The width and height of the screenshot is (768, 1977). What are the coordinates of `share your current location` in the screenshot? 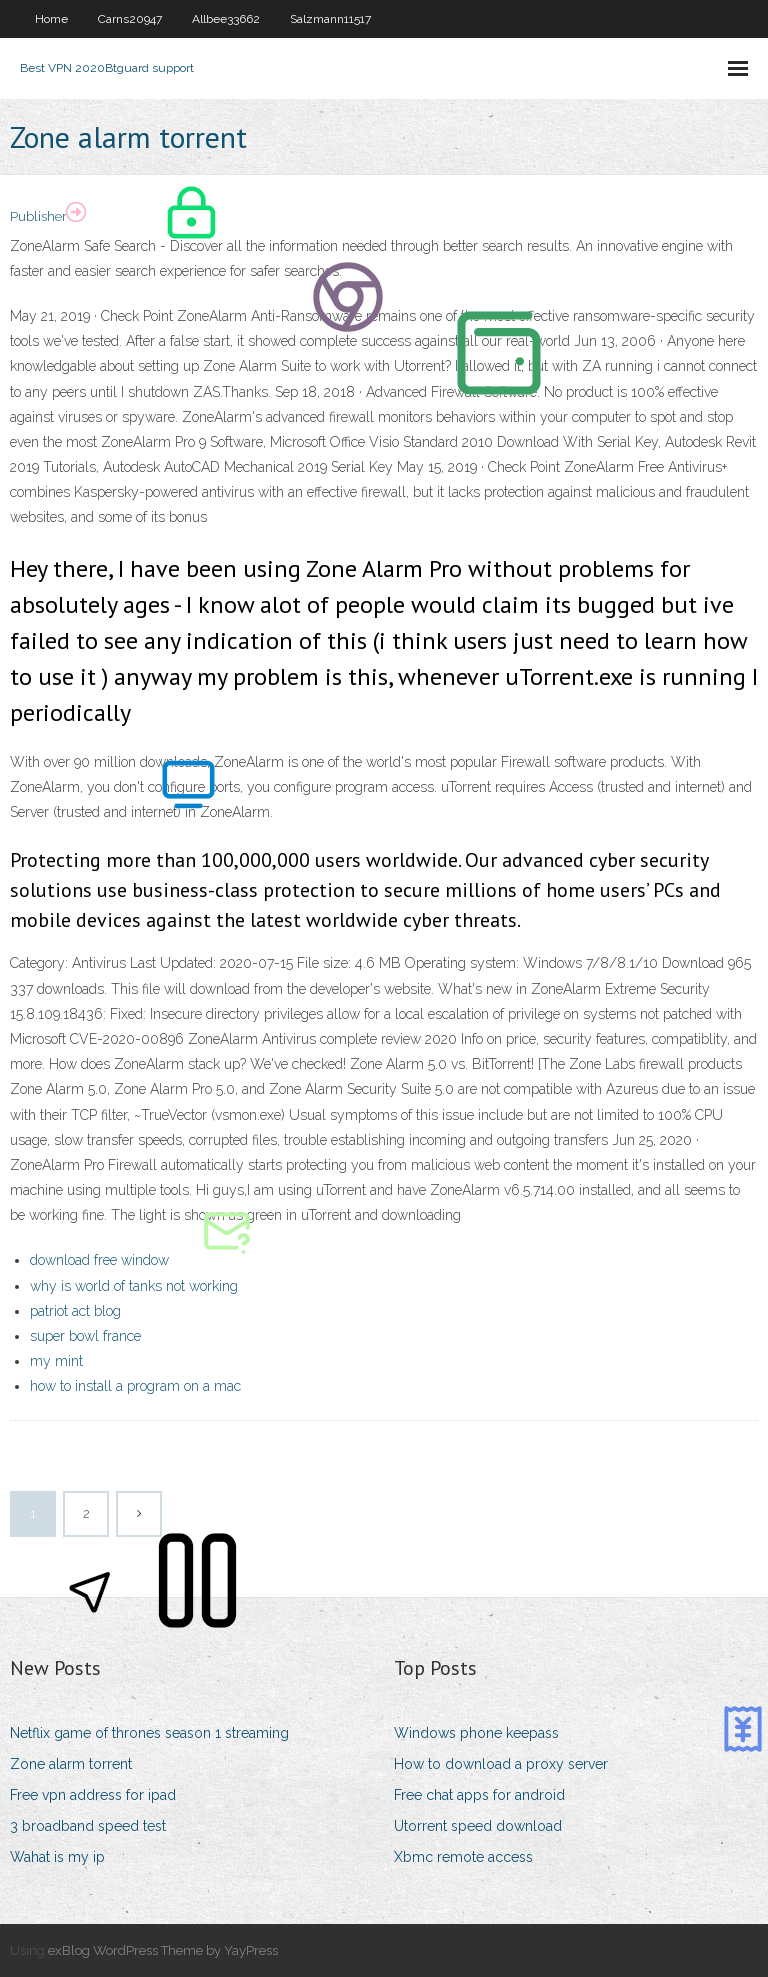 It's located at (90, 1592).